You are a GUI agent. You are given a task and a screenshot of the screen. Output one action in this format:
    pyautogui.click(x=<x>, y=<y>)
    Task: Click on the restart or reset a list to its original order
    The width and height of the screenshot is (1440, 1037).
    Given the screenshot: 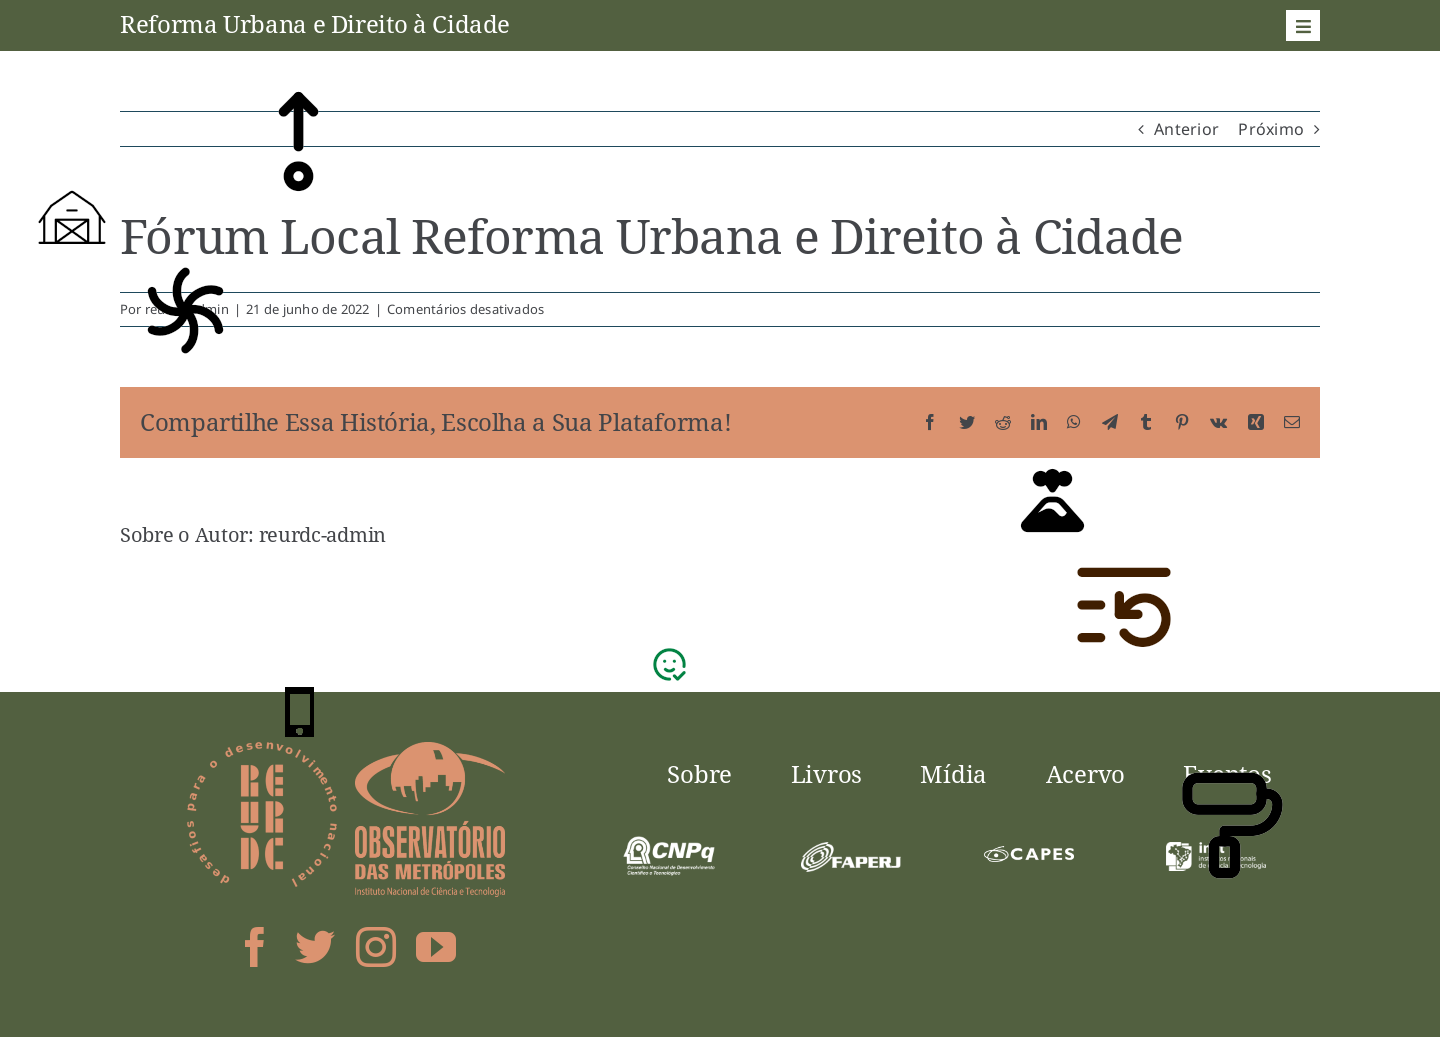 What is the action you would take?
    pyautogui.click(x=1124, y=605)
    